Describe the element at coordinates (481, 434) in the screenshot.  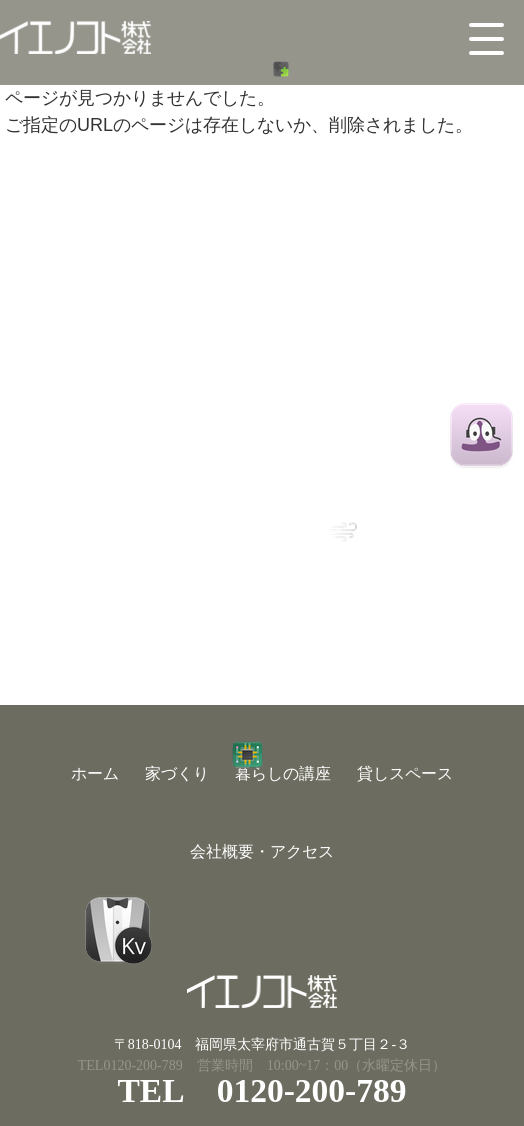
I see `open gpodder podcast manager` at that location.